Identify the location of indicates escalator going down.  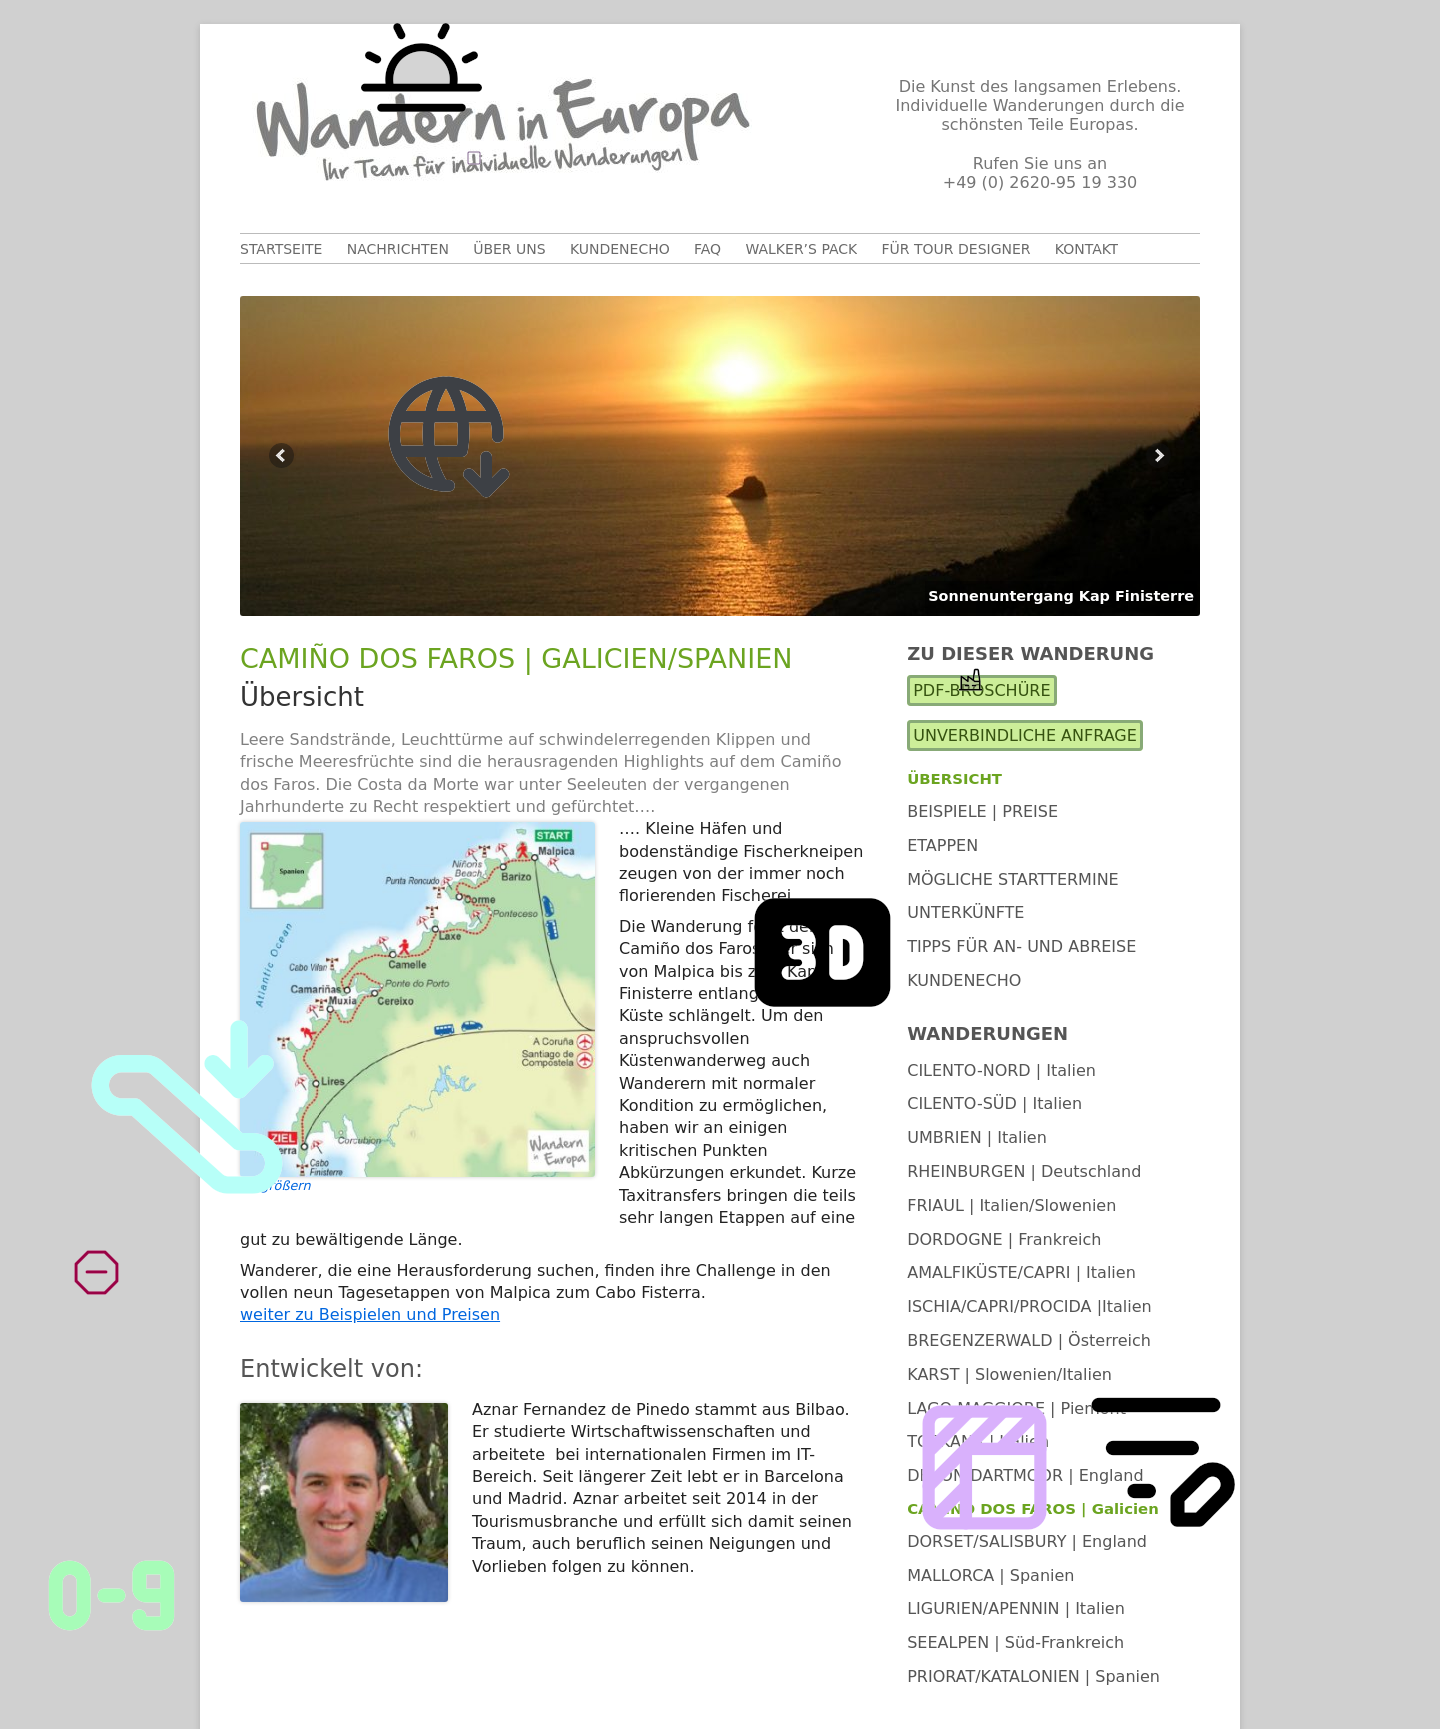
(187, 1107).